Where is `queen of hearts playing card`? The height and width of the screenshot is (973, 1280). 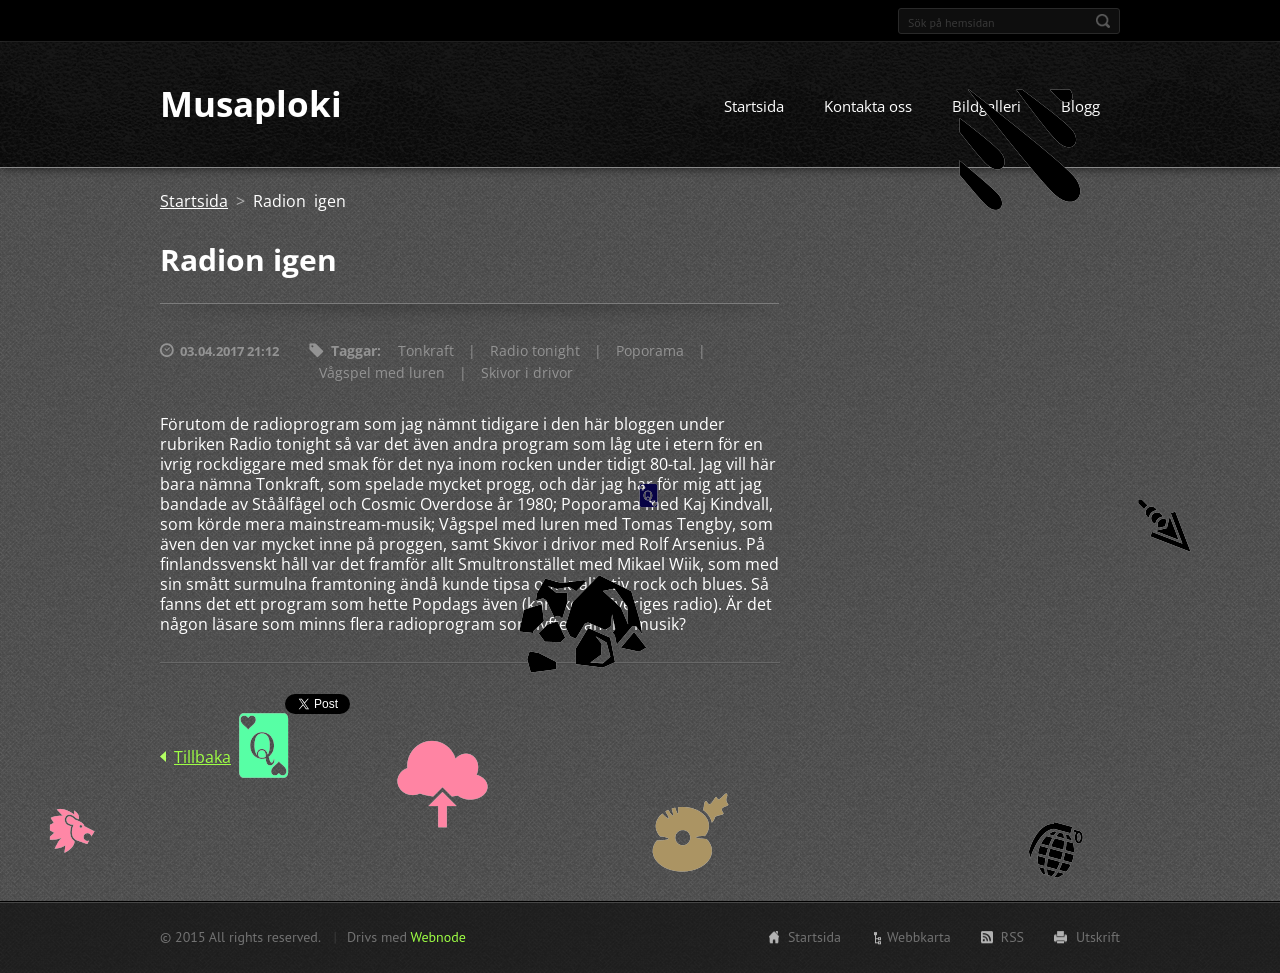 queen of hearts playing card is located at coordinates (263, 745).